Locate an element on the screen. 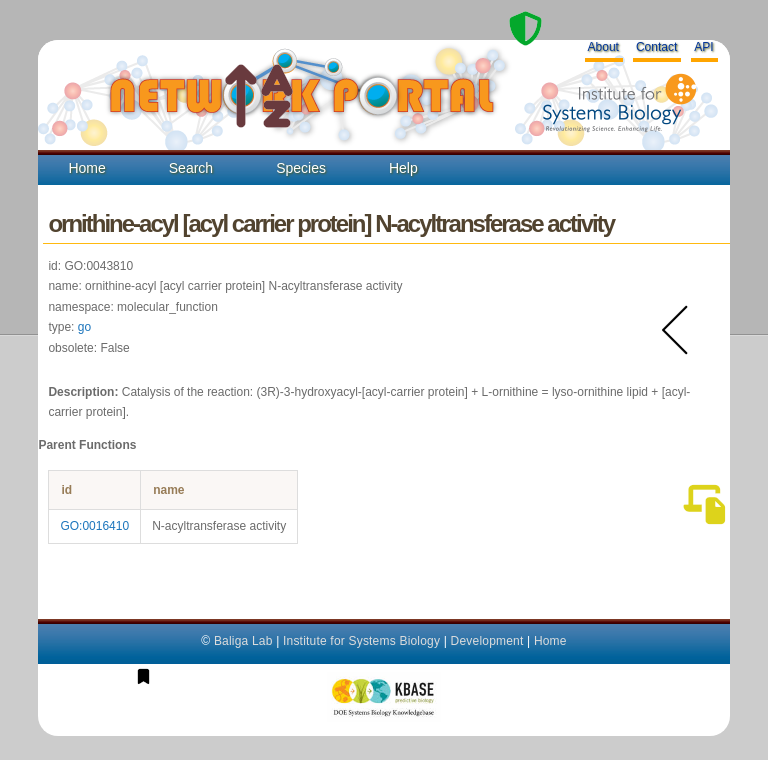 The image size is (768, 760). access files on your computer is located at coordinates (705, 504).